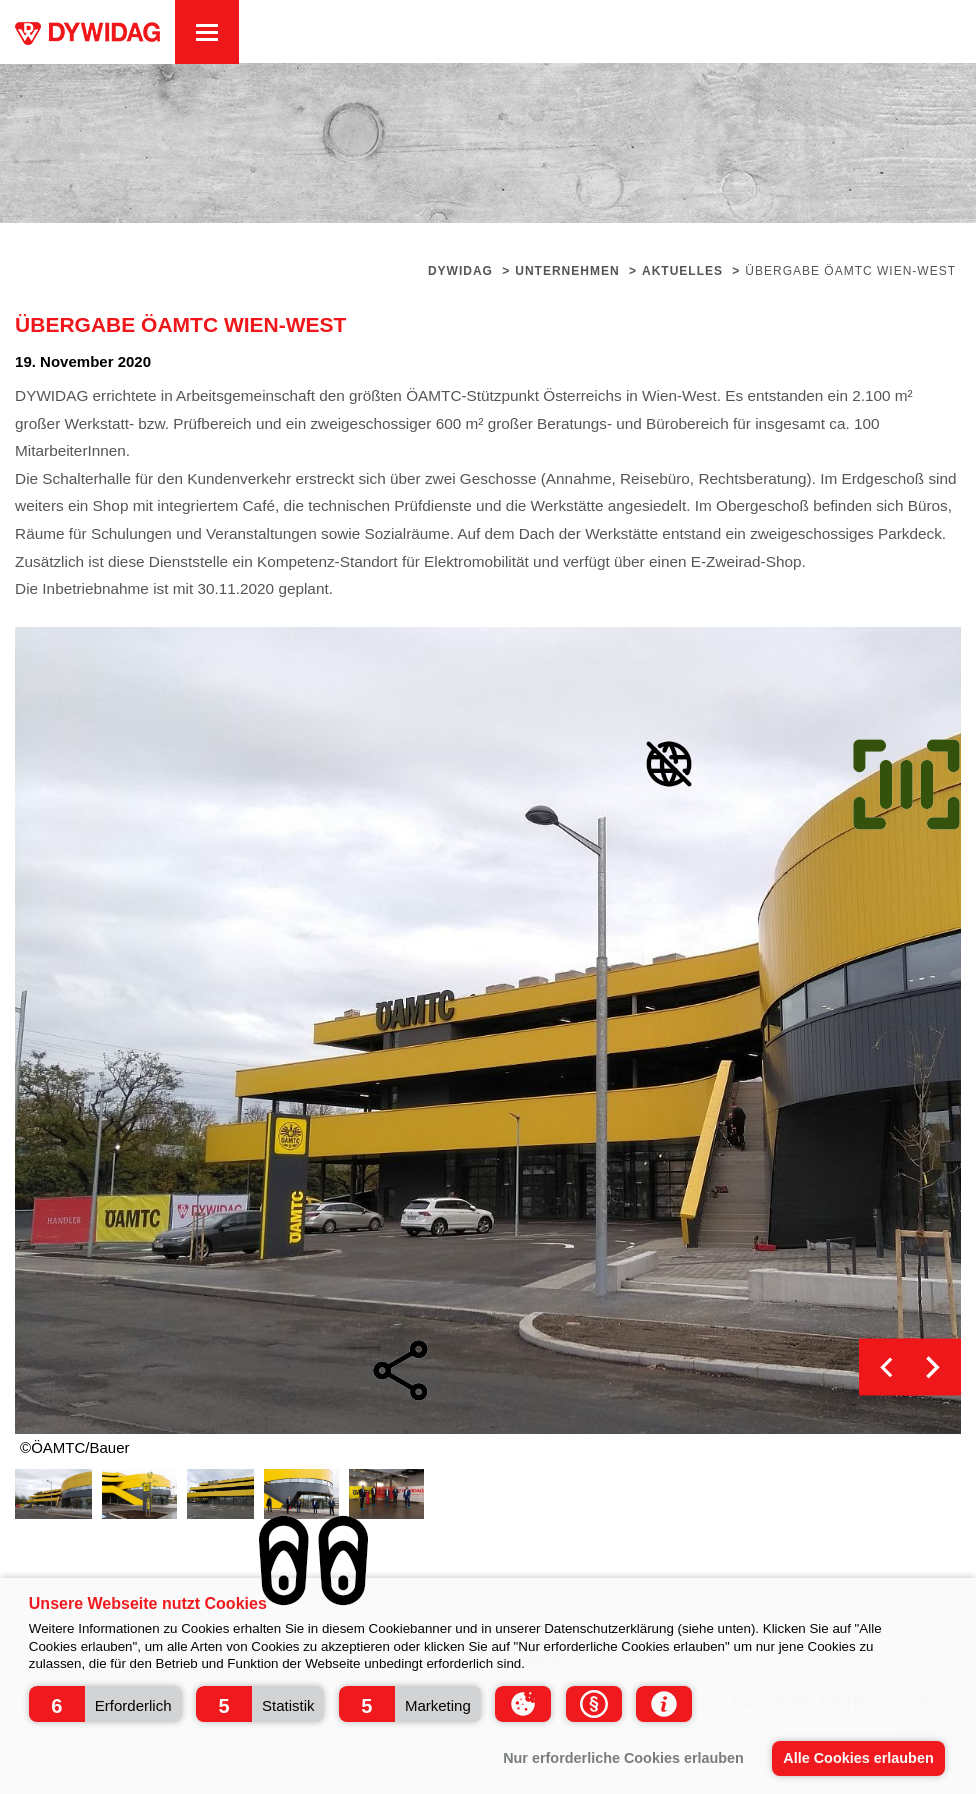 This screenshot has height=1794, width=976. Describe the element at coordinates (313, 1560) in the screenshot. I see `browse beach or summer footwear` at that location.